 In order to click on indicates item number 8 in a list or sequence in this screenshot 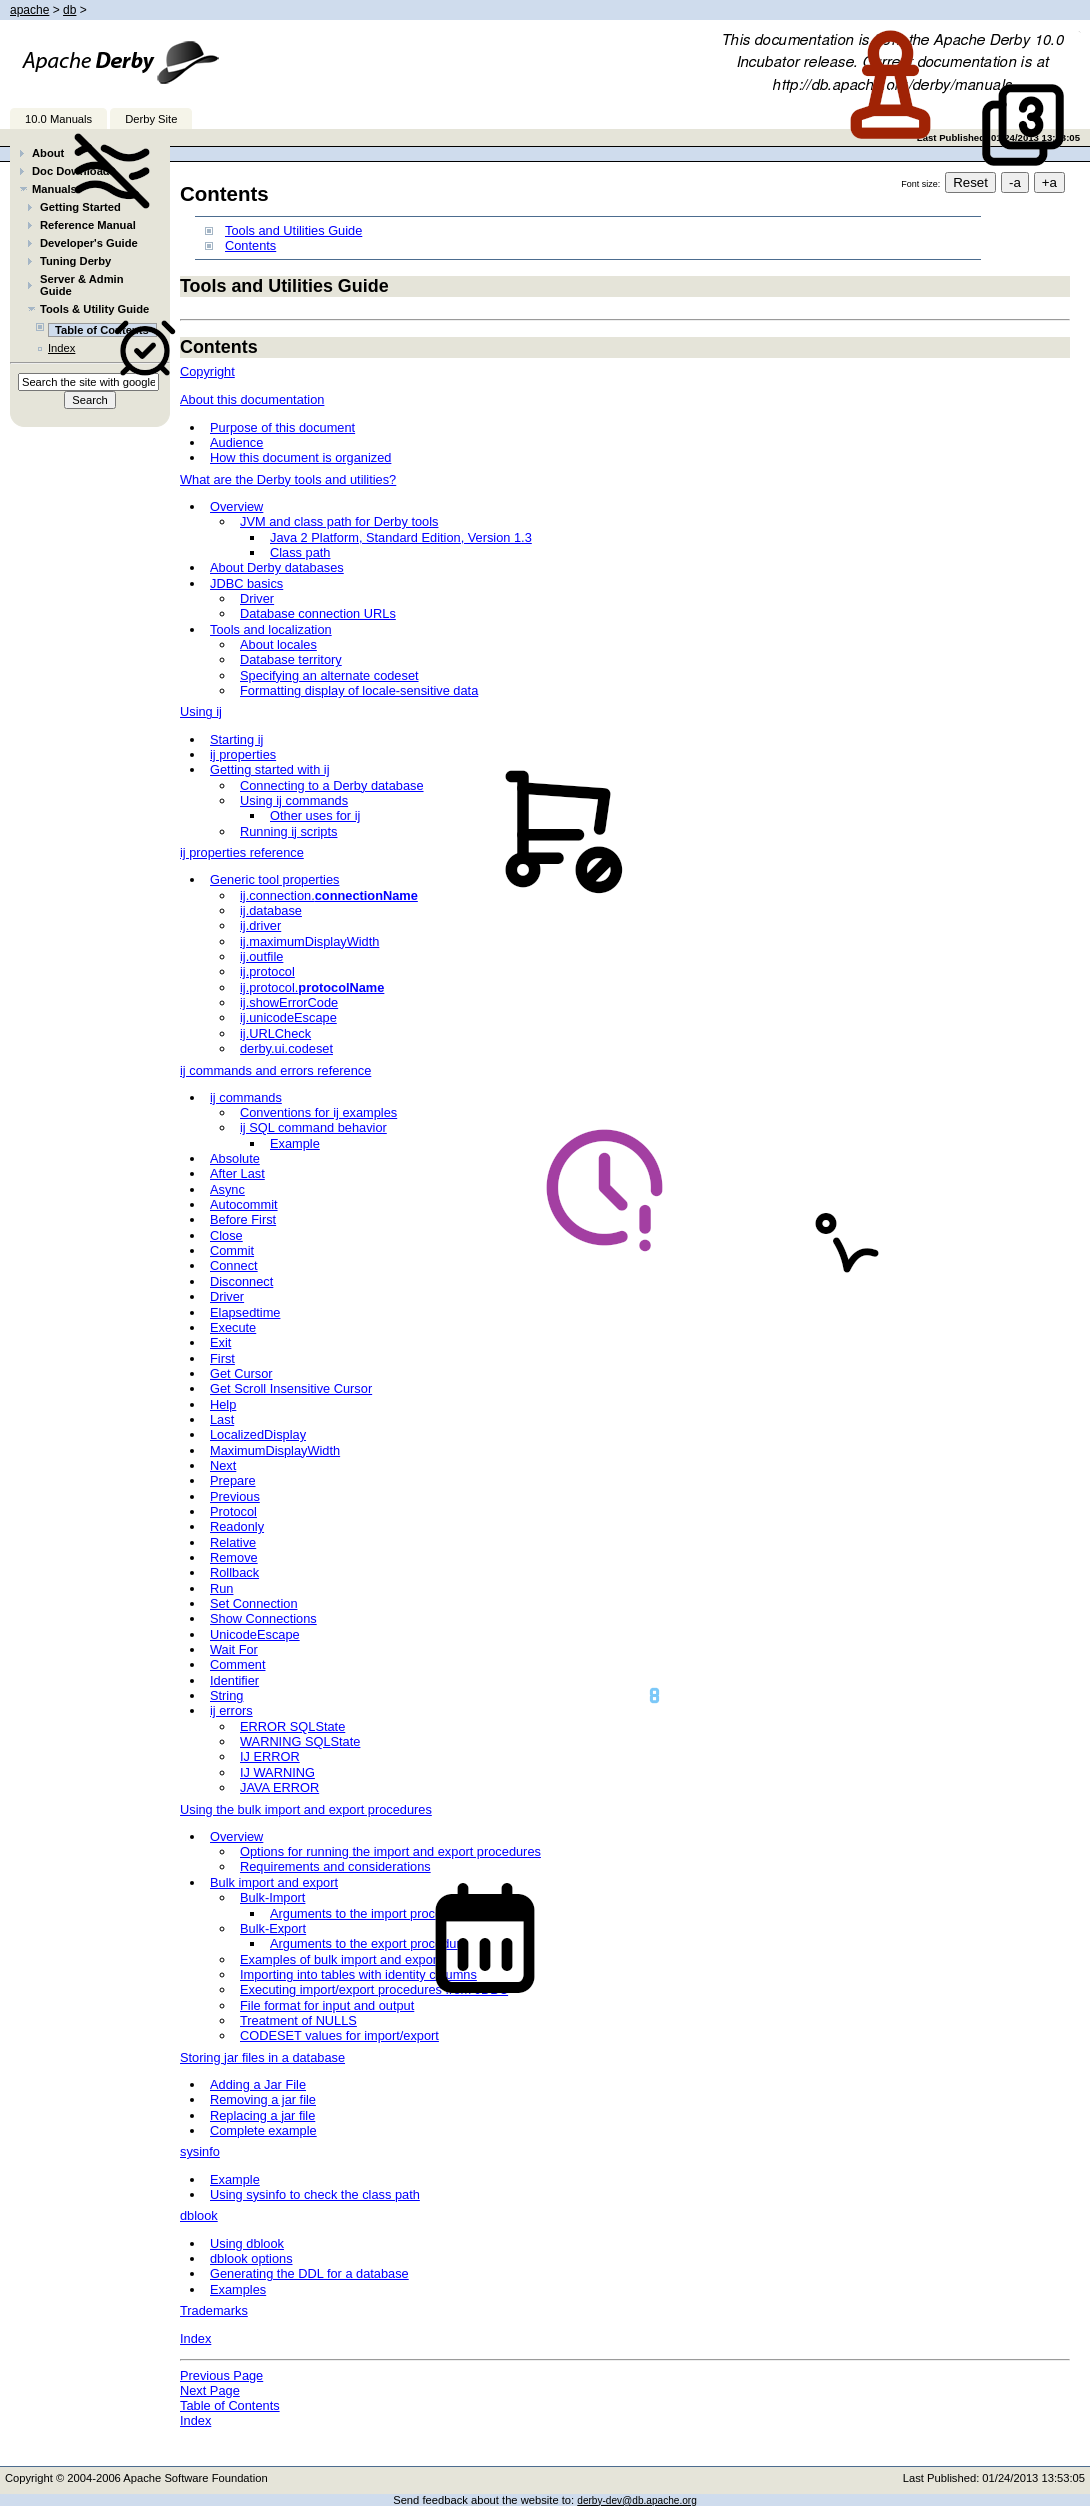, I will do `click(654, 1695)`.